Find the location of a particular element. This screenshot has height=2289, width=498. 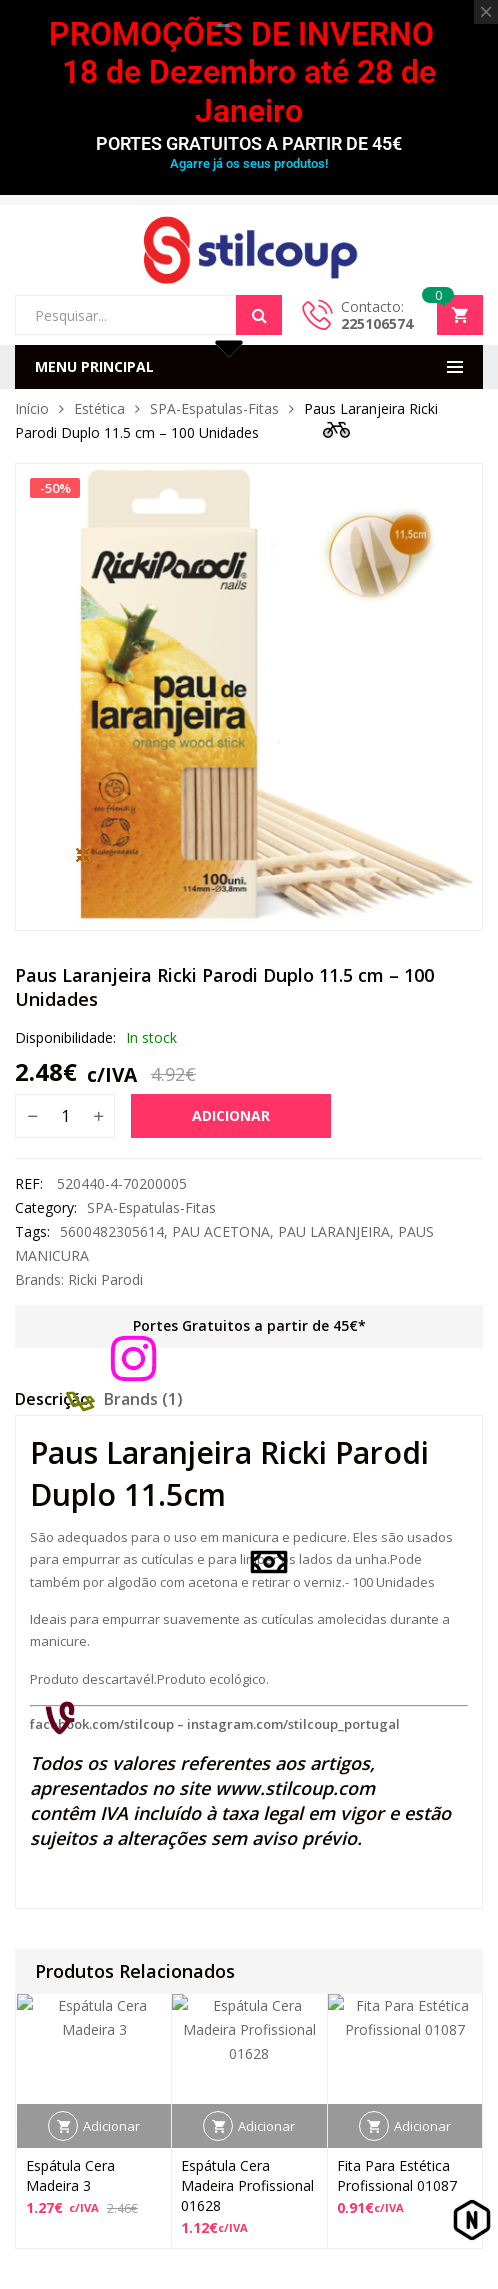

vine app logo is located at coordinates (60, 1718).